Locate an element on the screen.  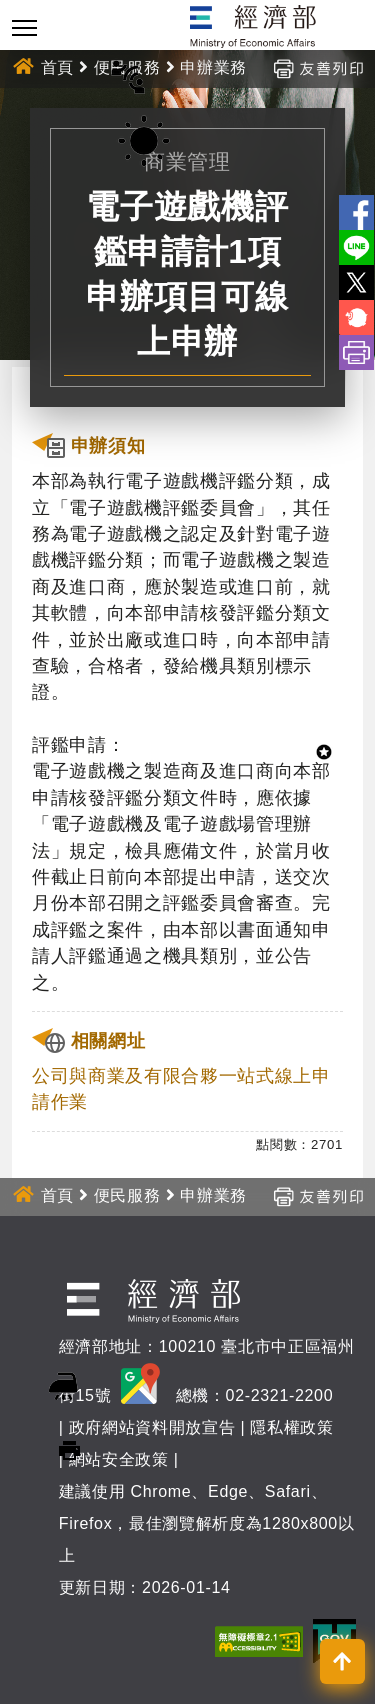
connect with others remotely is located at coordinates (128, 77).